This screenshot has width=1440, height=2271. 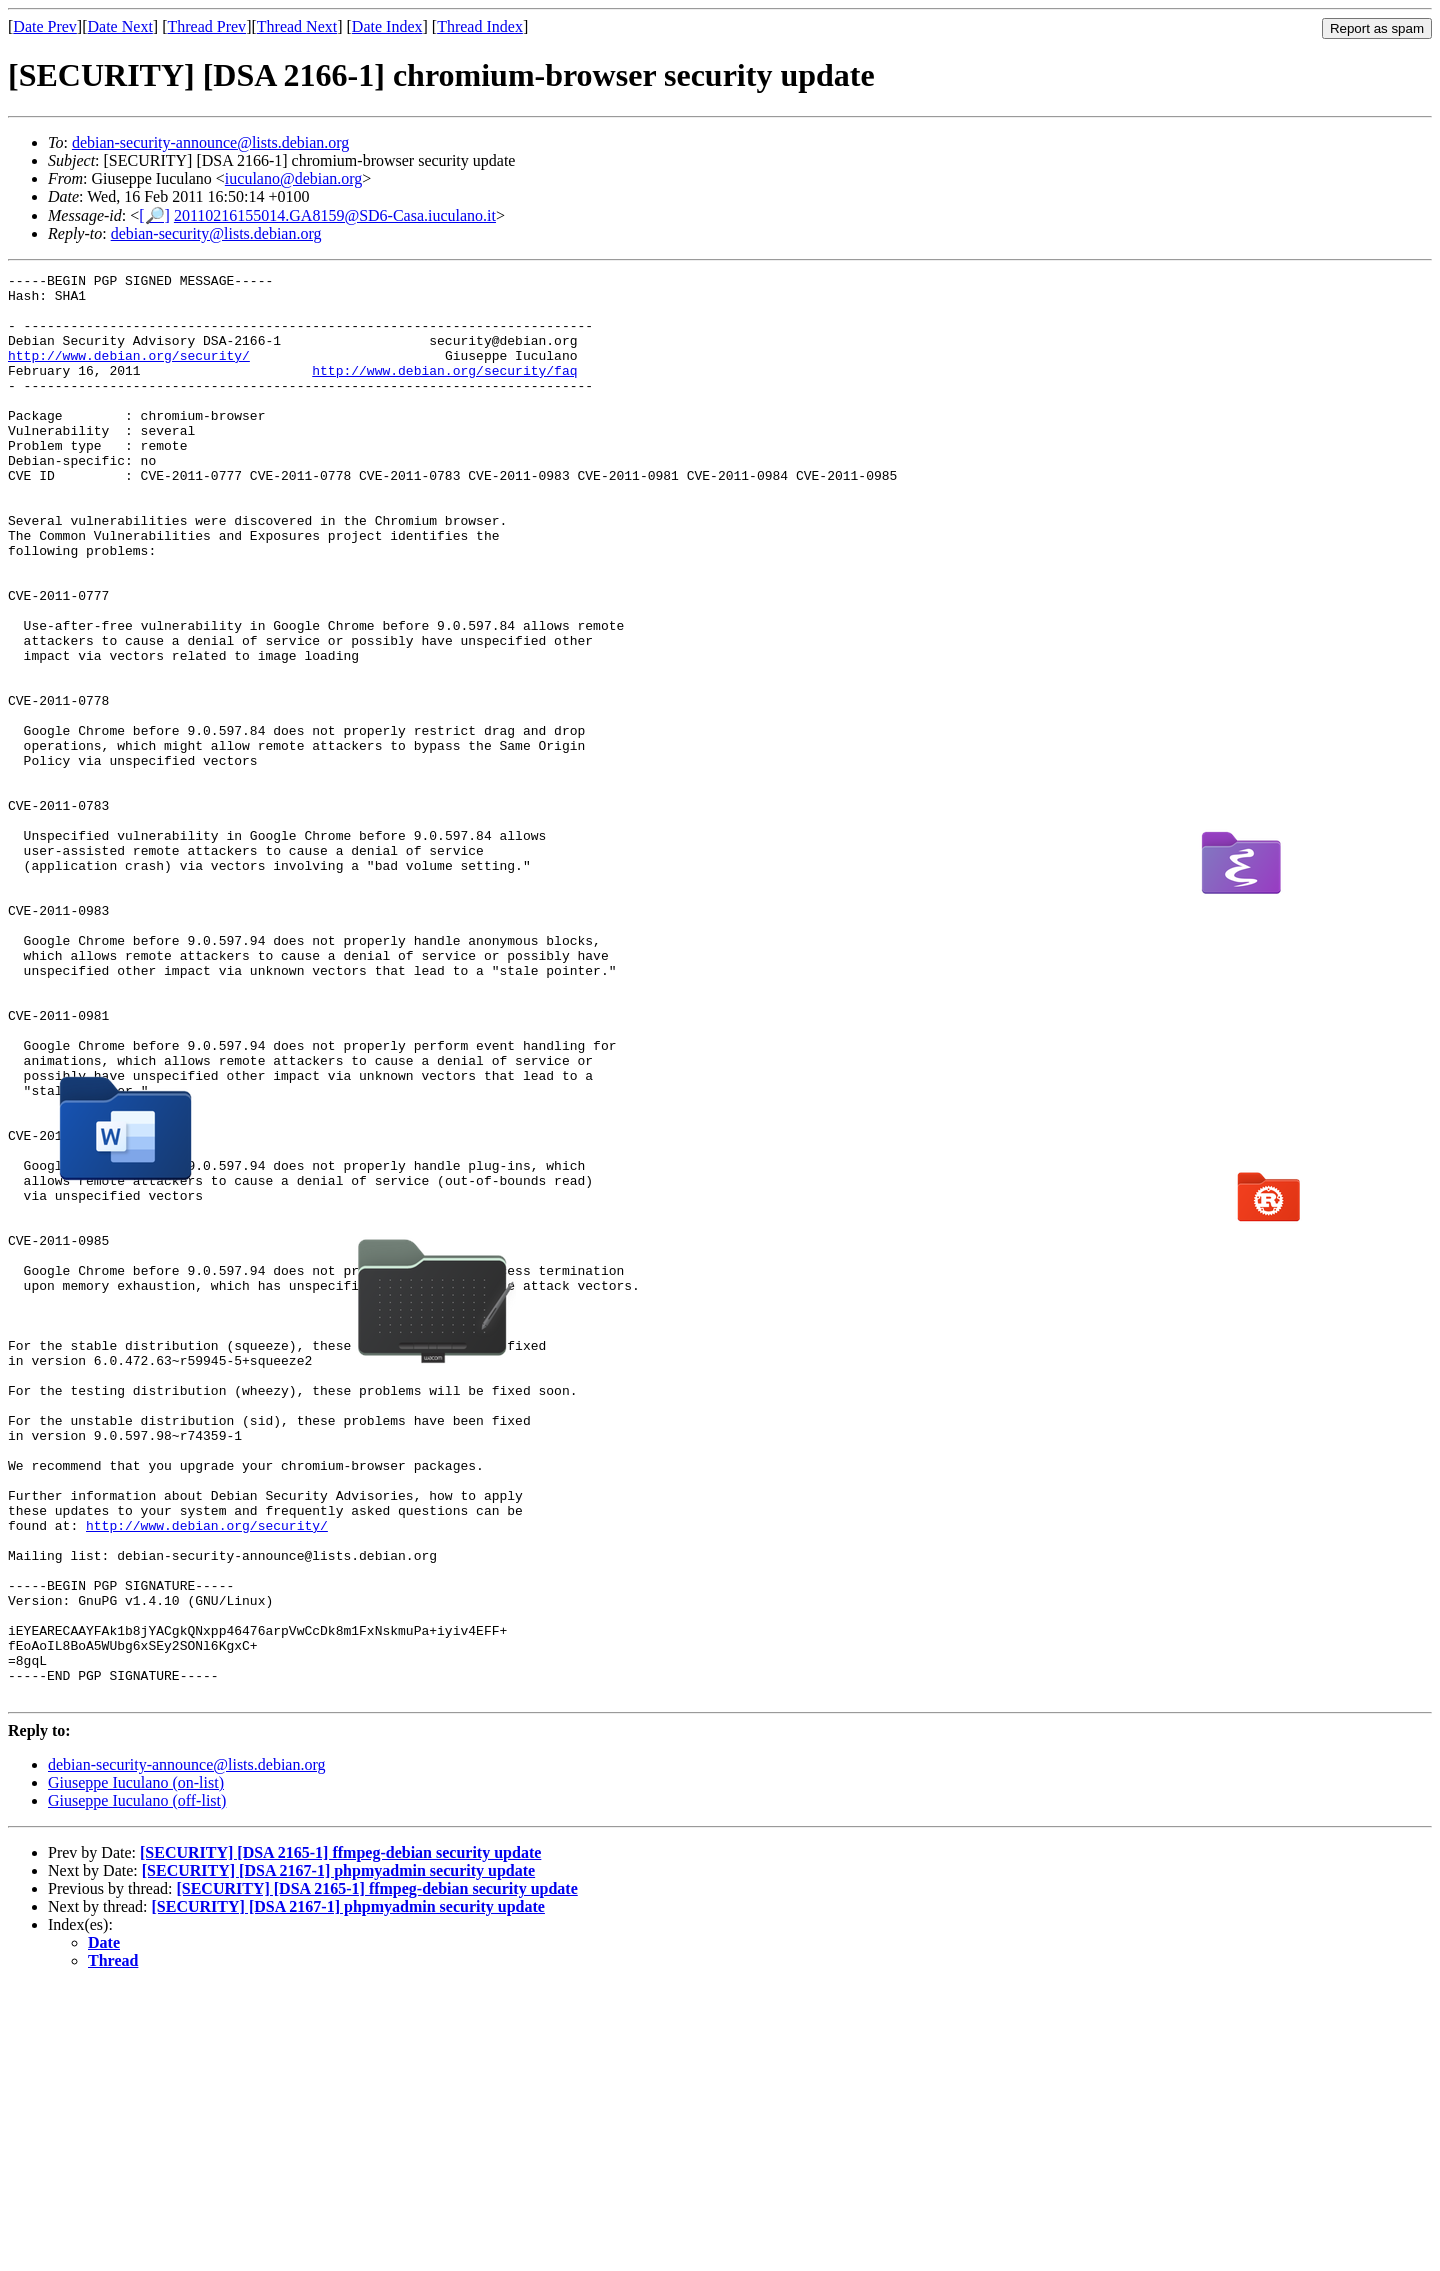 I want to click on open folder containing rust programming projects, so click(x=1268, y=1198).